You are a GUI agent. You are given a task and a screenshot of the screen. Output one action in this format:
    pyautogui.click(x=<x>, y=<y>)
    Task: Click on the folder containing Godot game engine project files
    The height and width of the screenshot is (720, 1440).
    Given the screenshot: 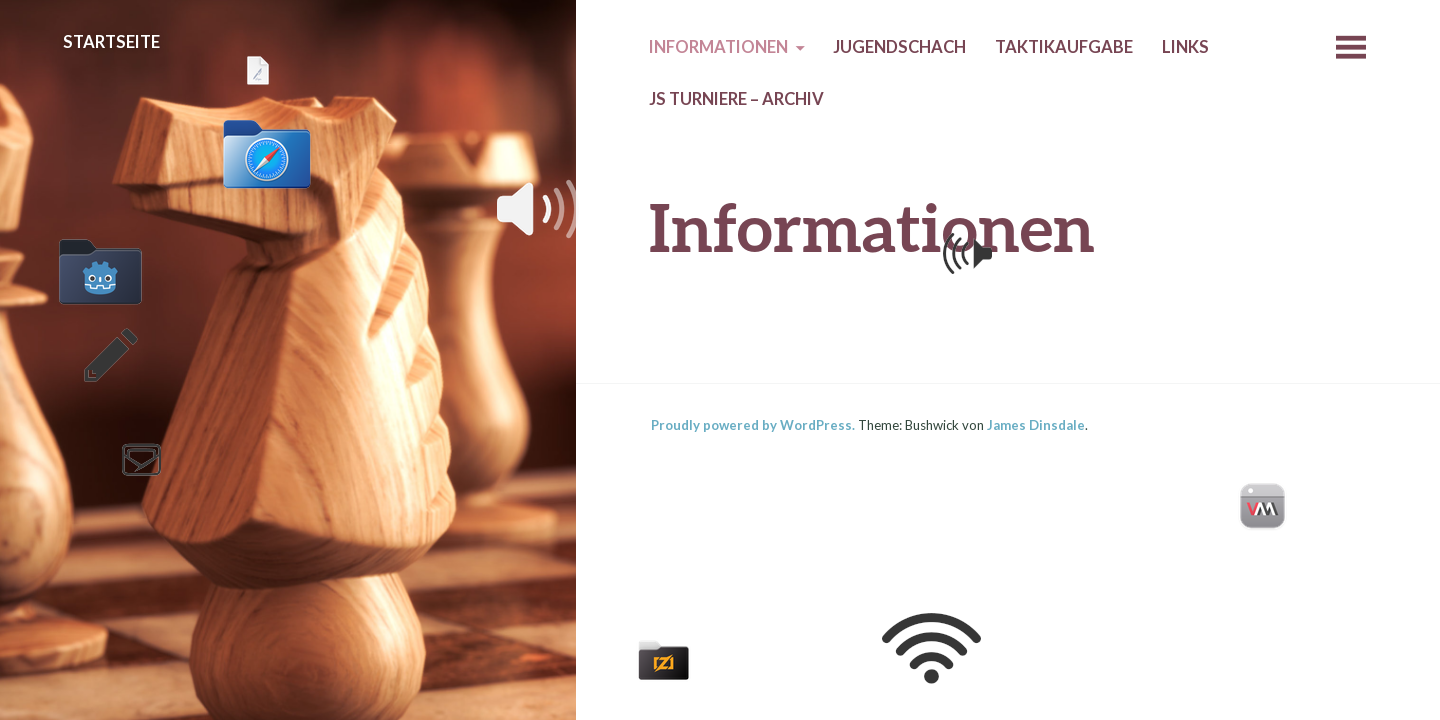 What is the action you would take?
    pyautogui.click(x=100, y=274)
    